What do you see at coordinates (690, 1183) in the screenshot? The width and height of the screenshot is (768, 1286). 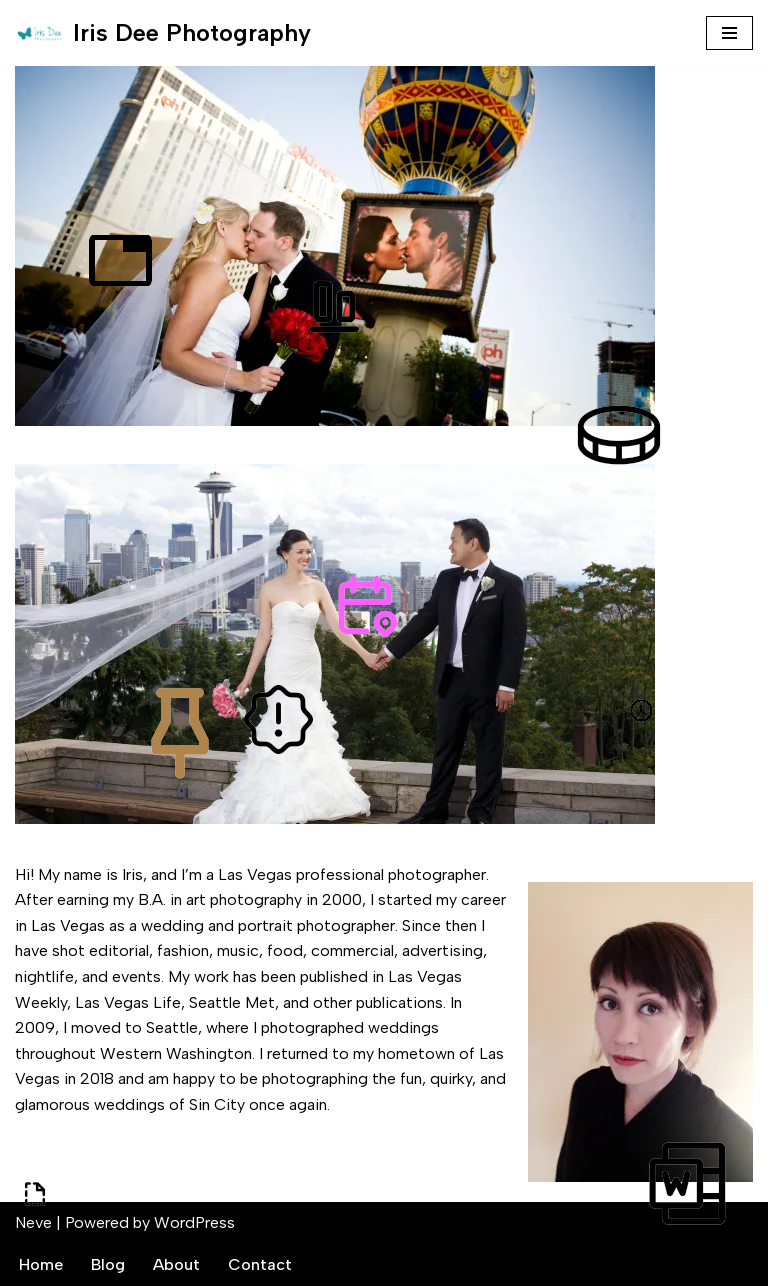 I see `open Microsoft Word` at bounding box center [690, 1183].